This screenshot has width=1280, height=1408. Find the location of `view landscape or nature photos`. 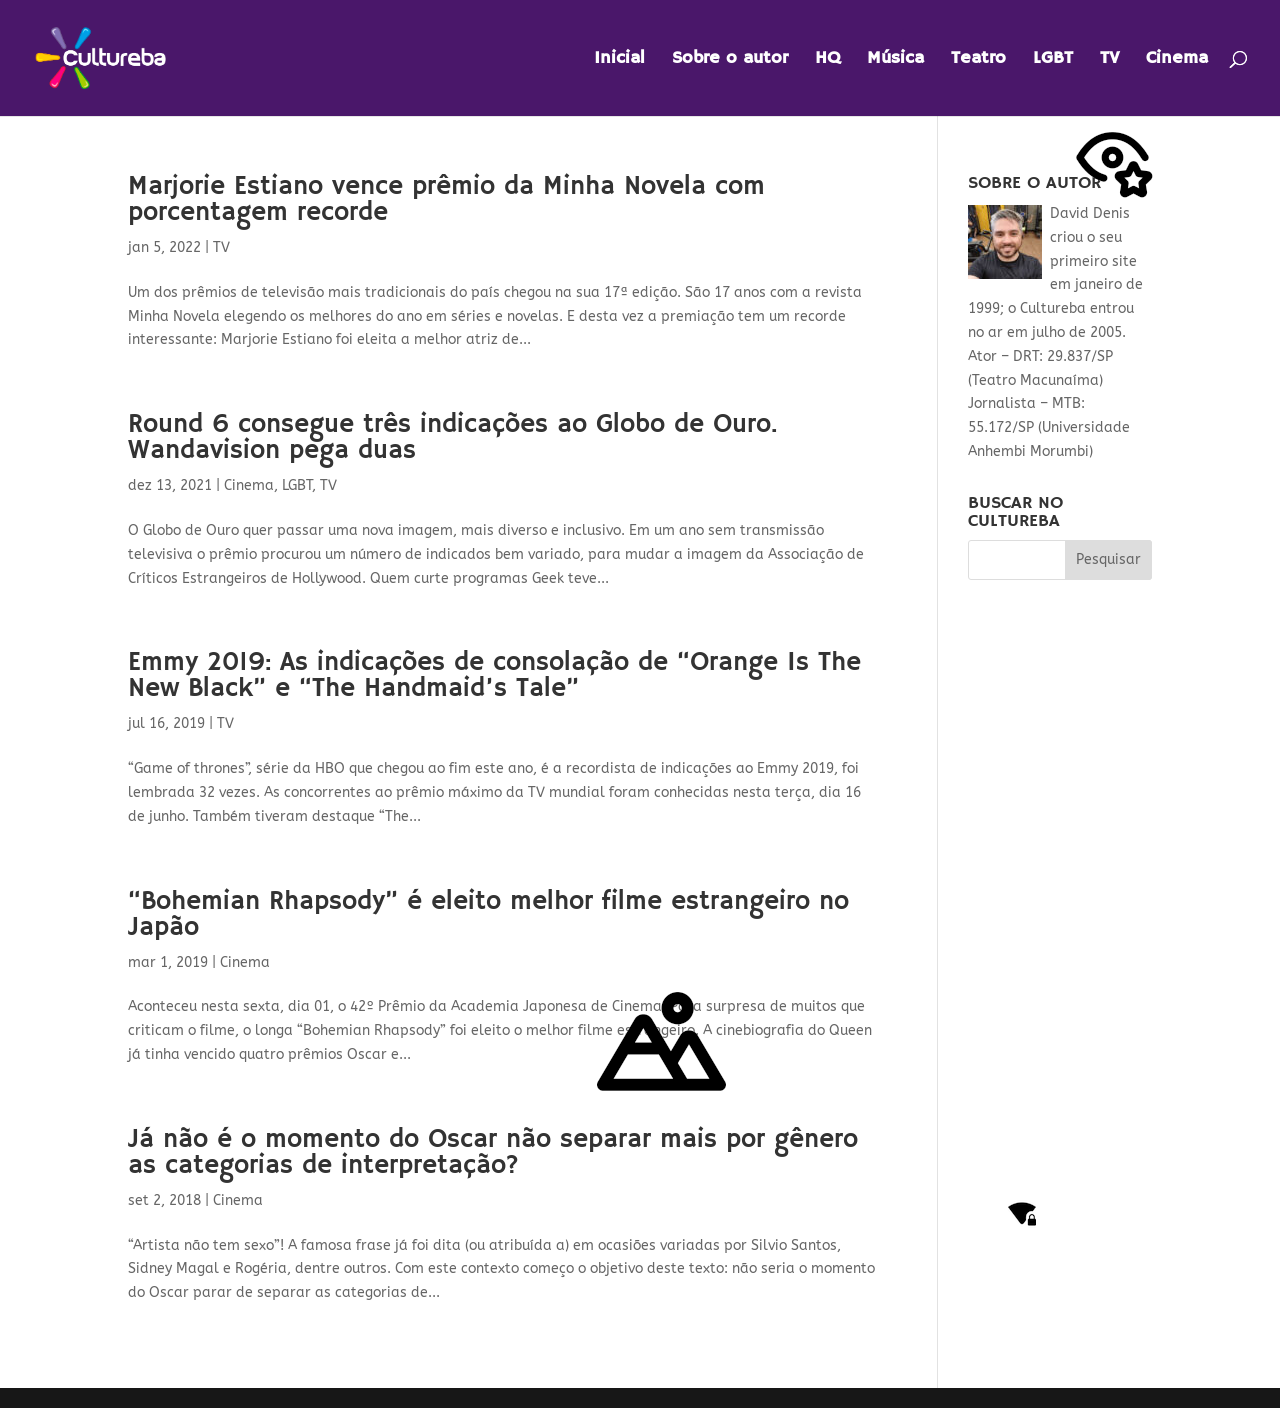

view landscape or nature photos is located at coordinates (661, 1048).